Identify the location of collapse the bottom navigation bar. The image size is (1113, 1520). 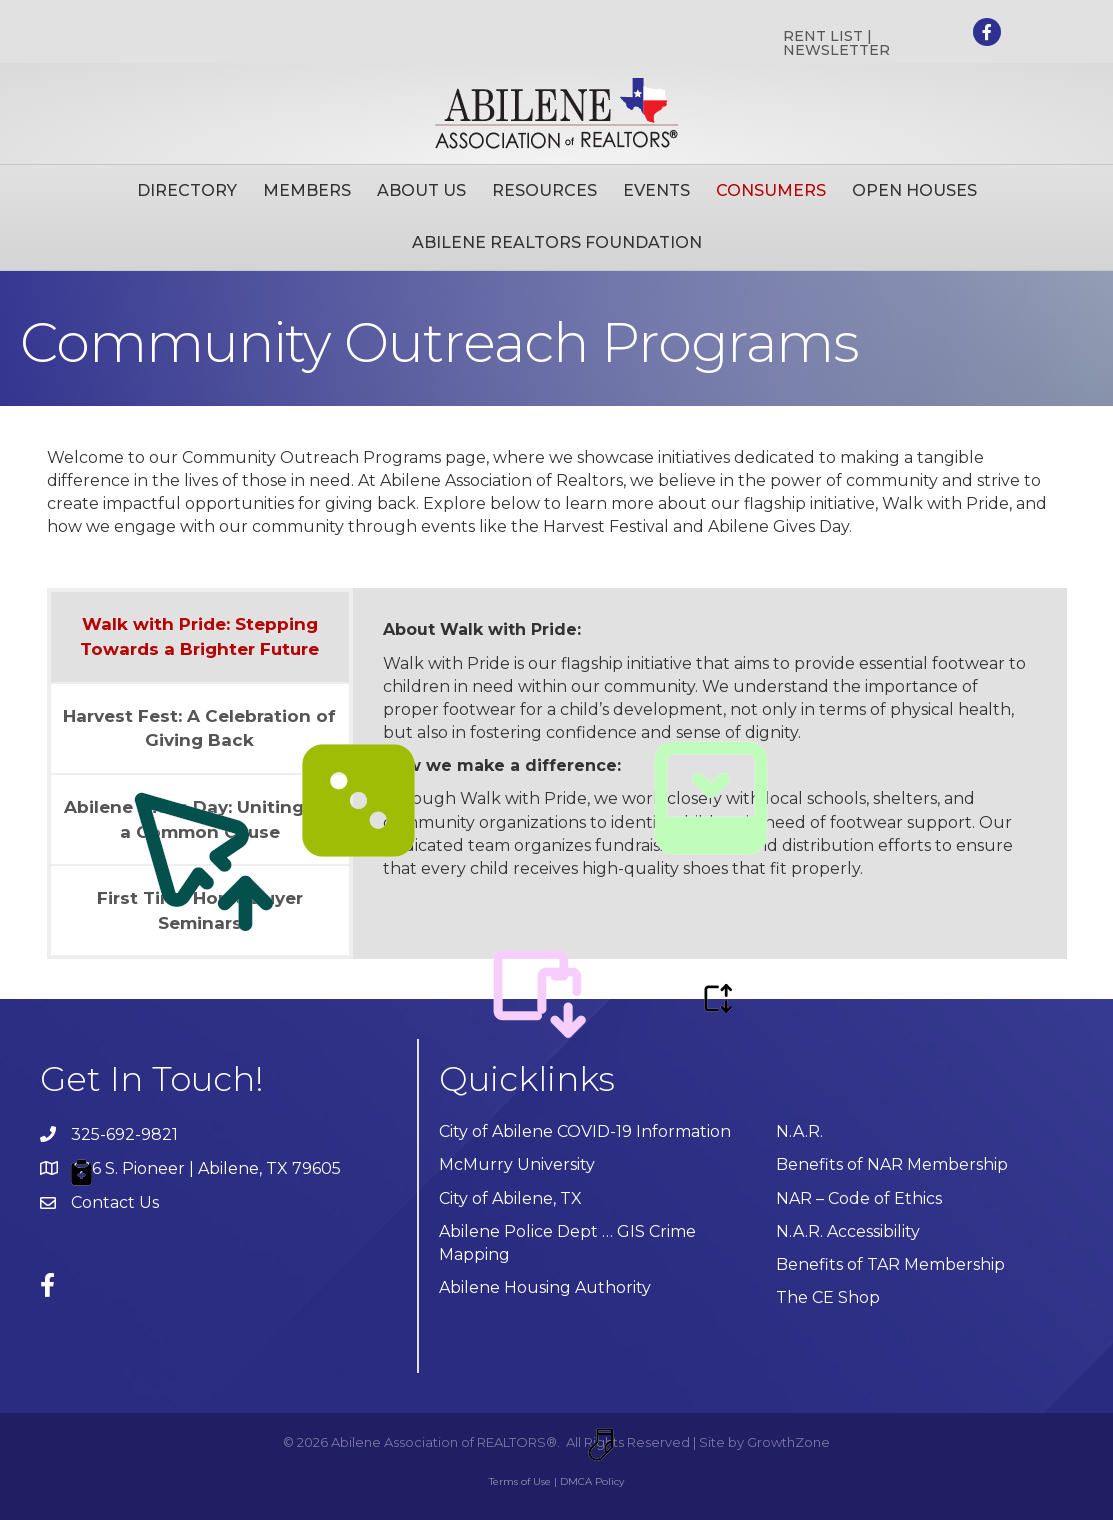
(711, 798).